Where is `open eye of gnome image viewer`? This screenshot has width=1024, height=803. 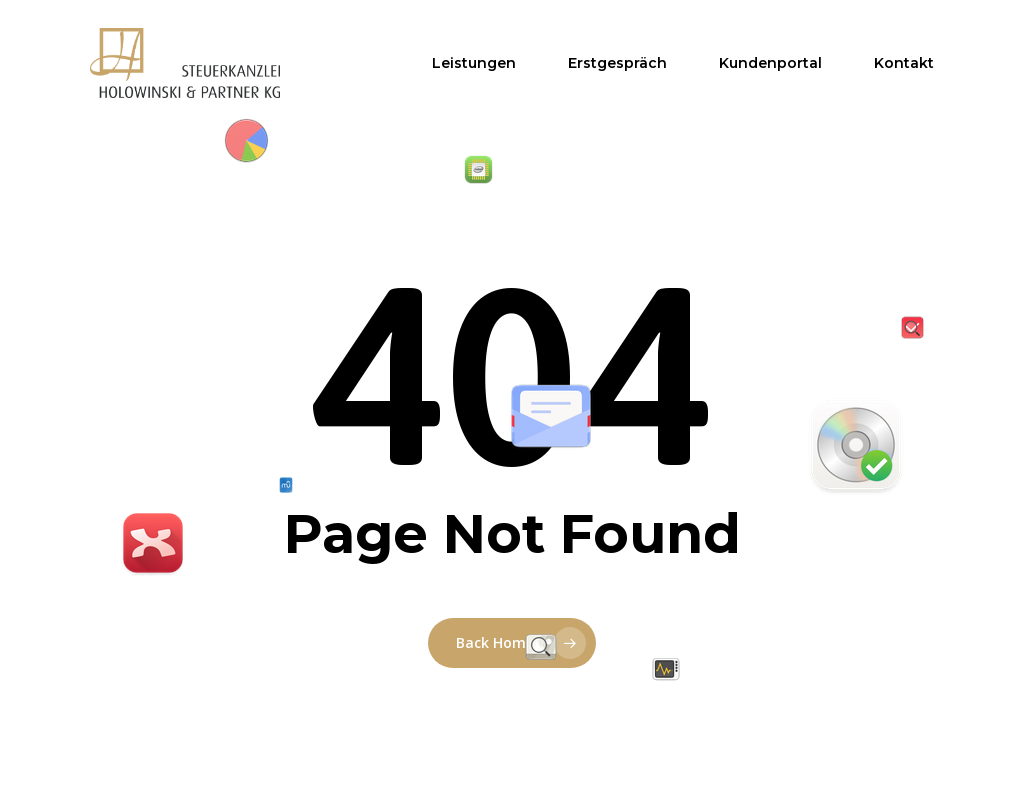 open eye of gnome image viewer is located at coordinates (541, 647).